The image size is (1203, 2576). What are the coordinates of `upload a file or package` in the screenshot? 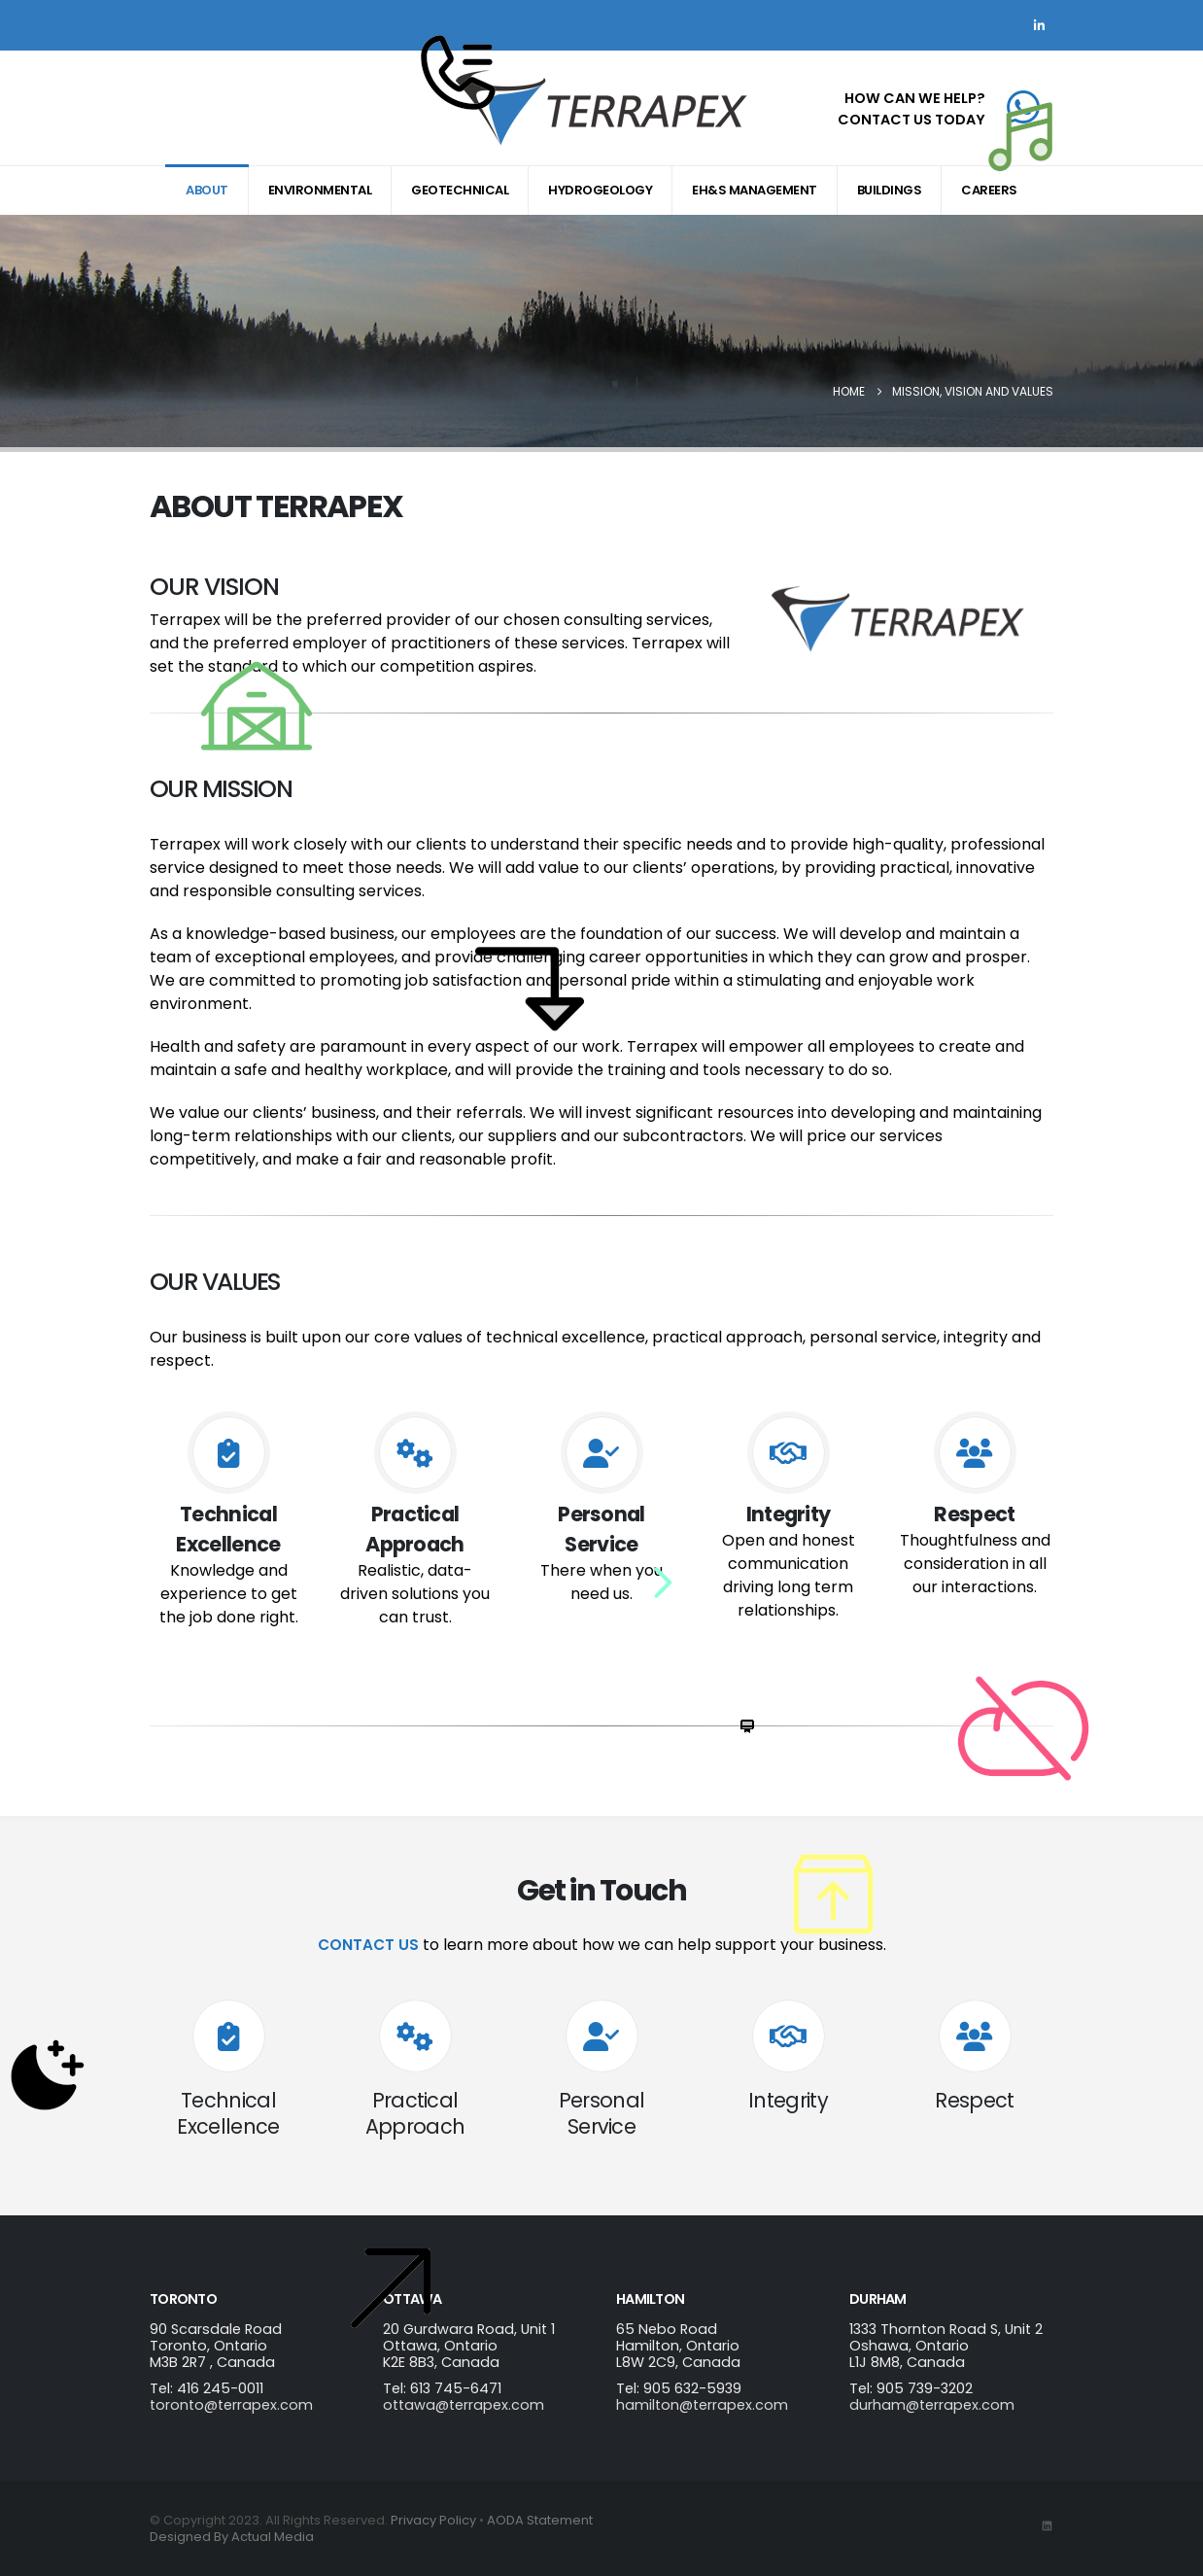 It's located at (833, 1894).